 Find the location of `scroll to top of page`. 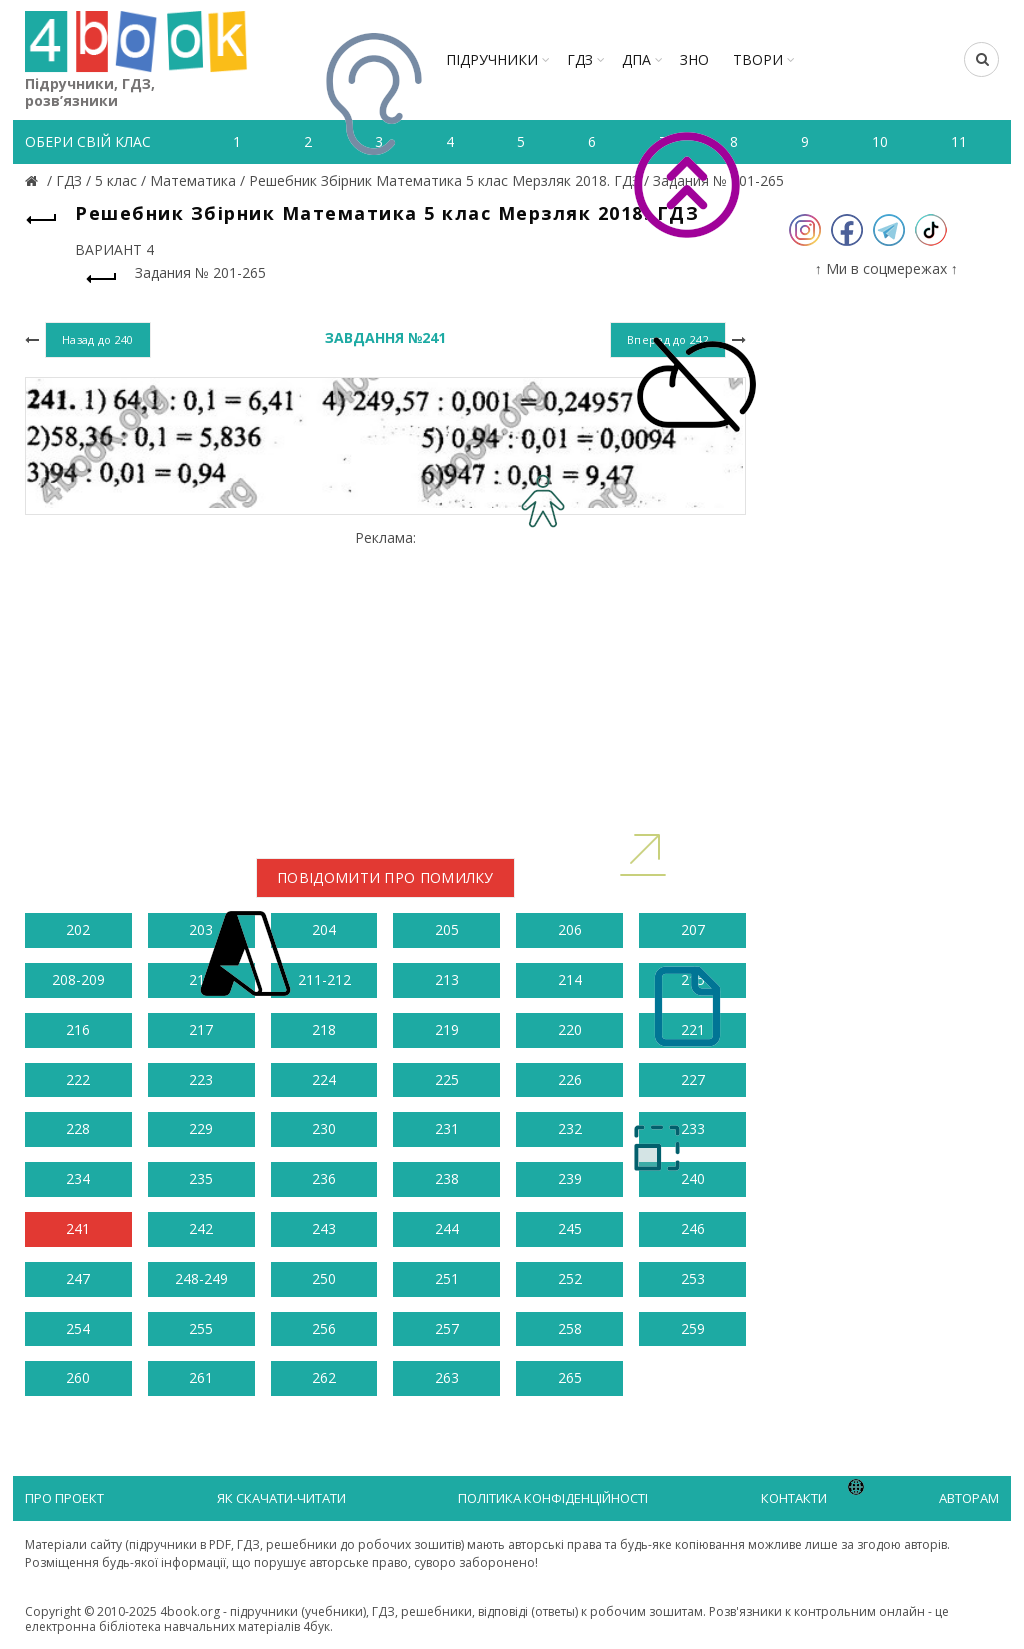

scroll to top of page is located at coordinates (687, 185).